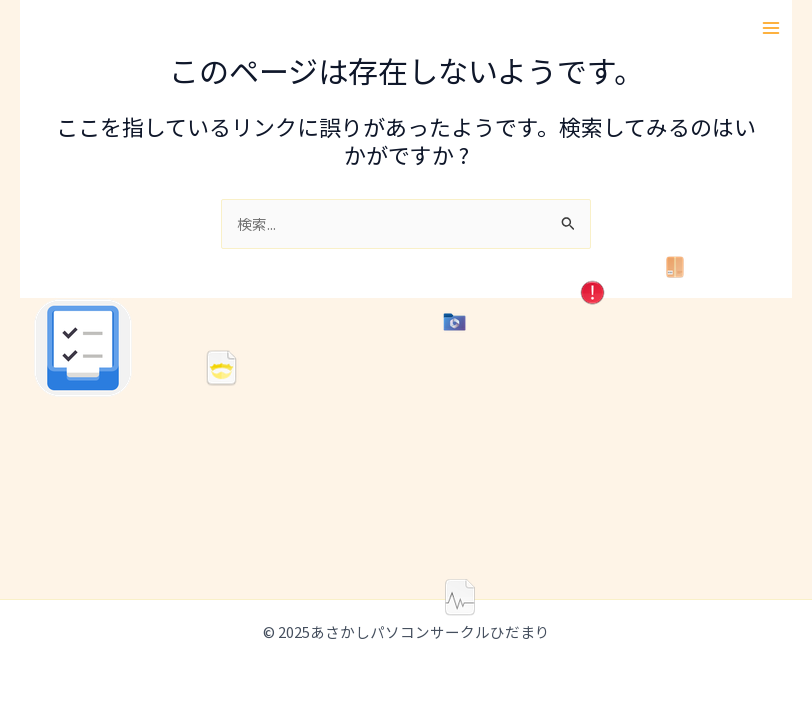 Image resolution: width=812 pixels, height=720 pixels. Describe the element at coordinates (454, 322) in the screenshot. I see `open Microsoft 365 files folder` at that location.